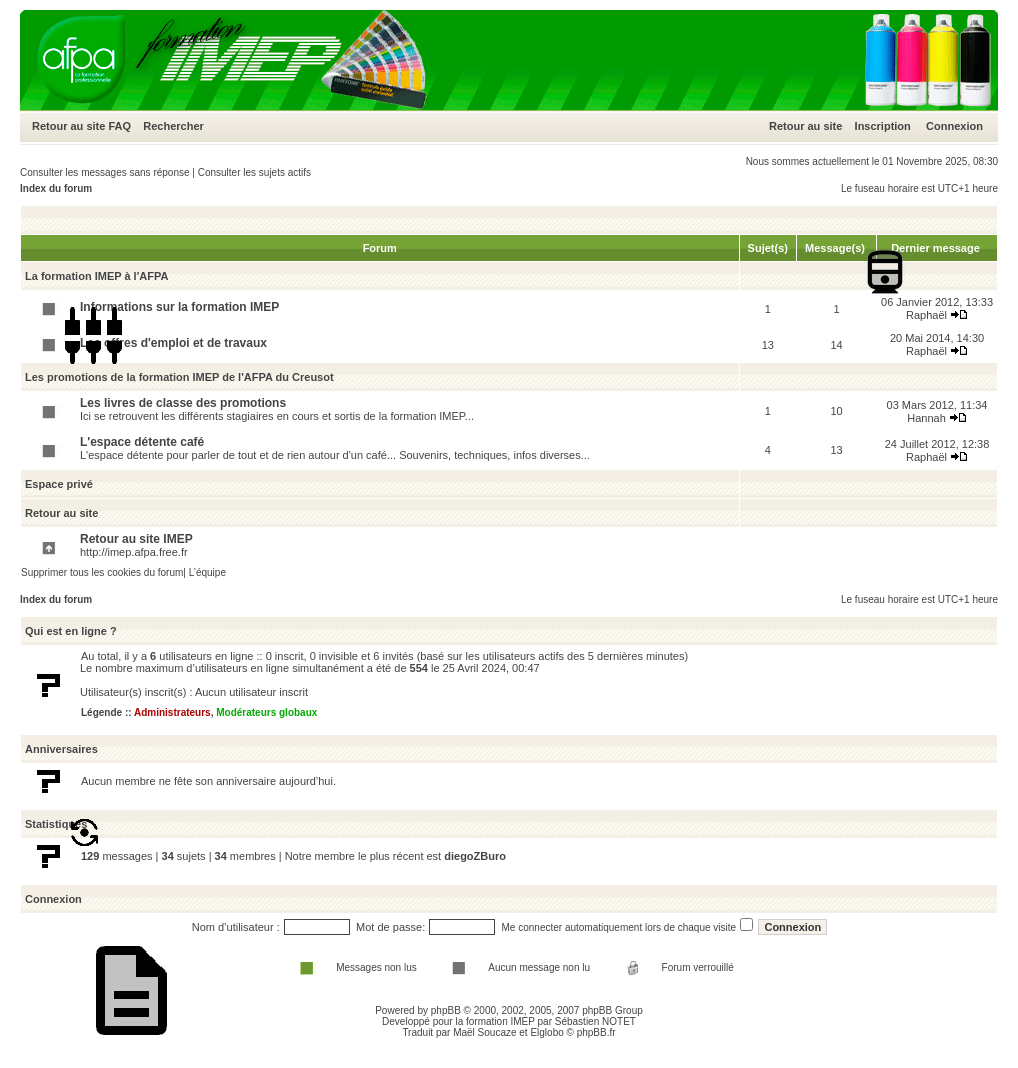 The image size is (1018, 1068). I want to click on access audio/video input settings, so click(93, 335).